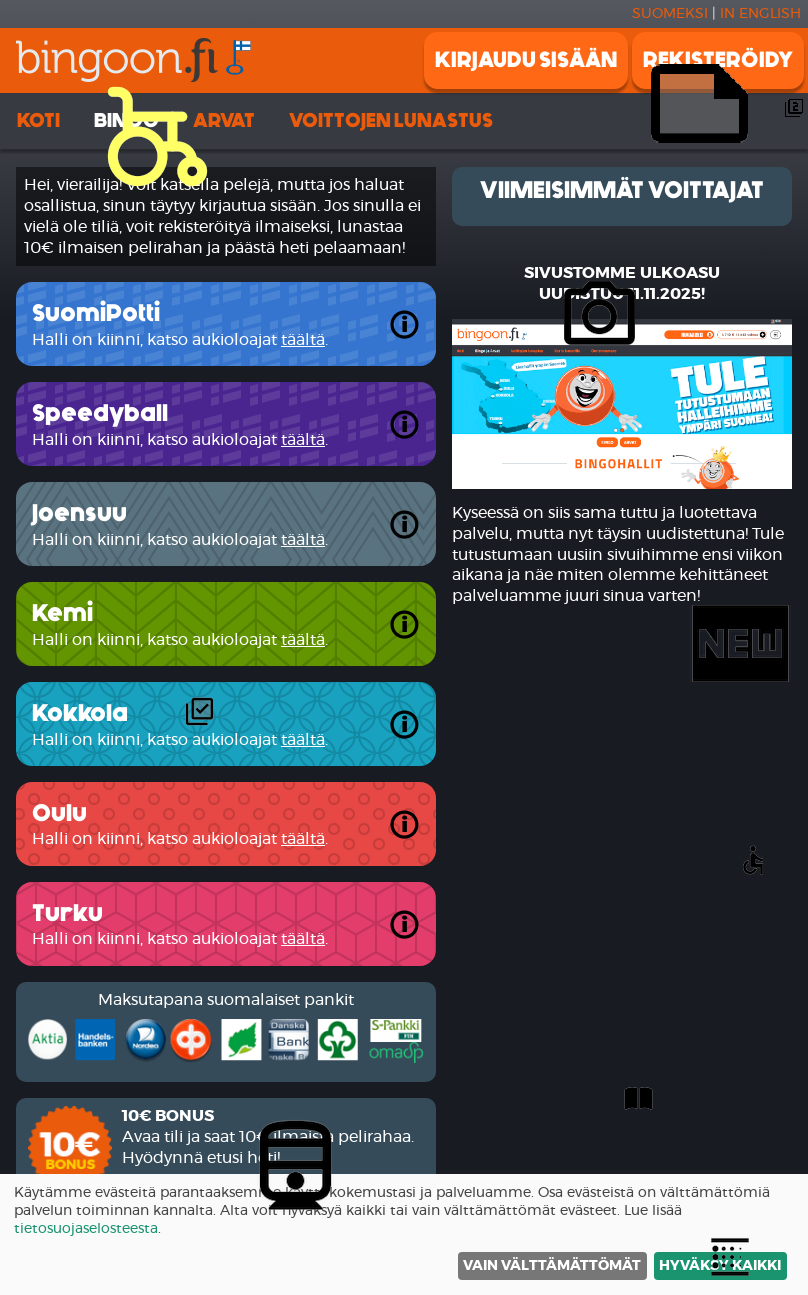 Image resolution: width=808 pixels, height=1295 pixels. Describe the element at coordinates (740, 643) in the screenshot. I see `indicates new content or recently added items` at that location.